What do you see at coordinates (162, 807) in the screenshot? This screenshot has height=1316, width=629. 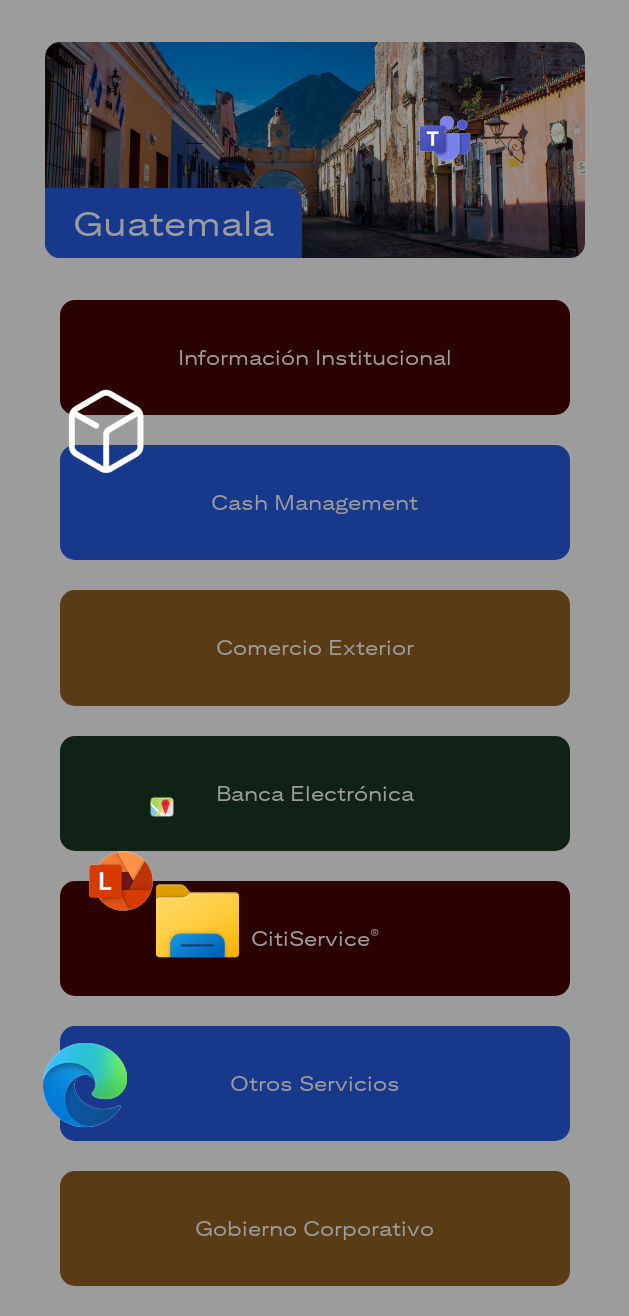 I see `open the maps application` at bounding box center [162, 807].